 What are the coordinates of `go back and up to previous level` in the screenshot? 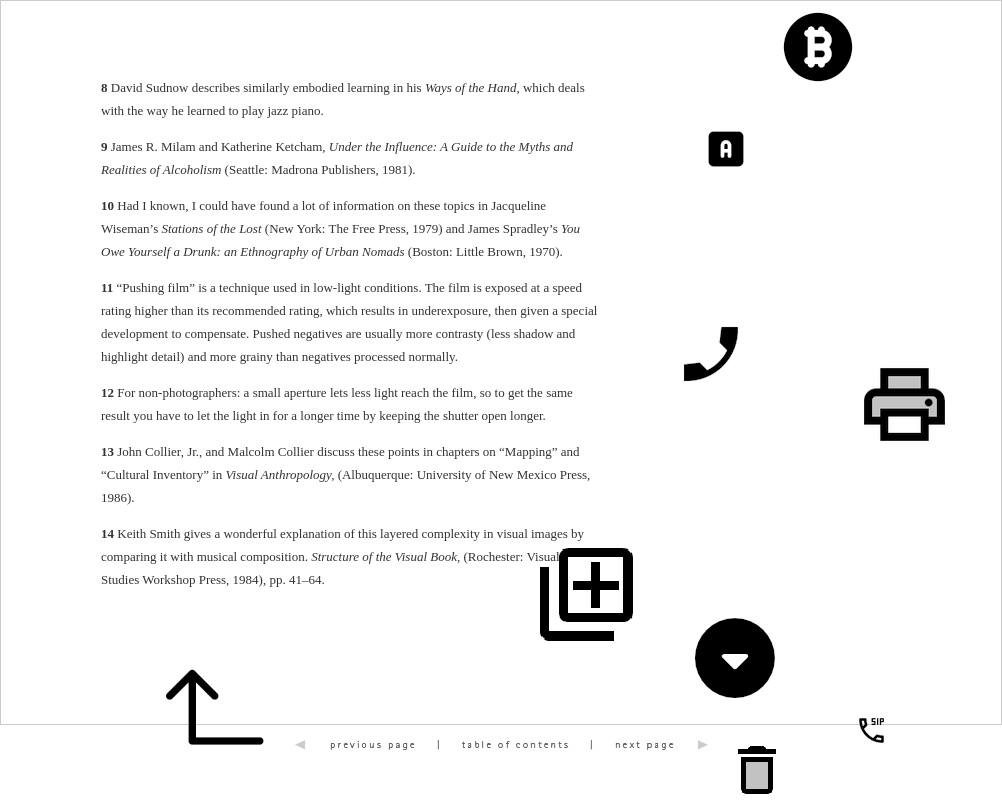 It's located at (211, 711).